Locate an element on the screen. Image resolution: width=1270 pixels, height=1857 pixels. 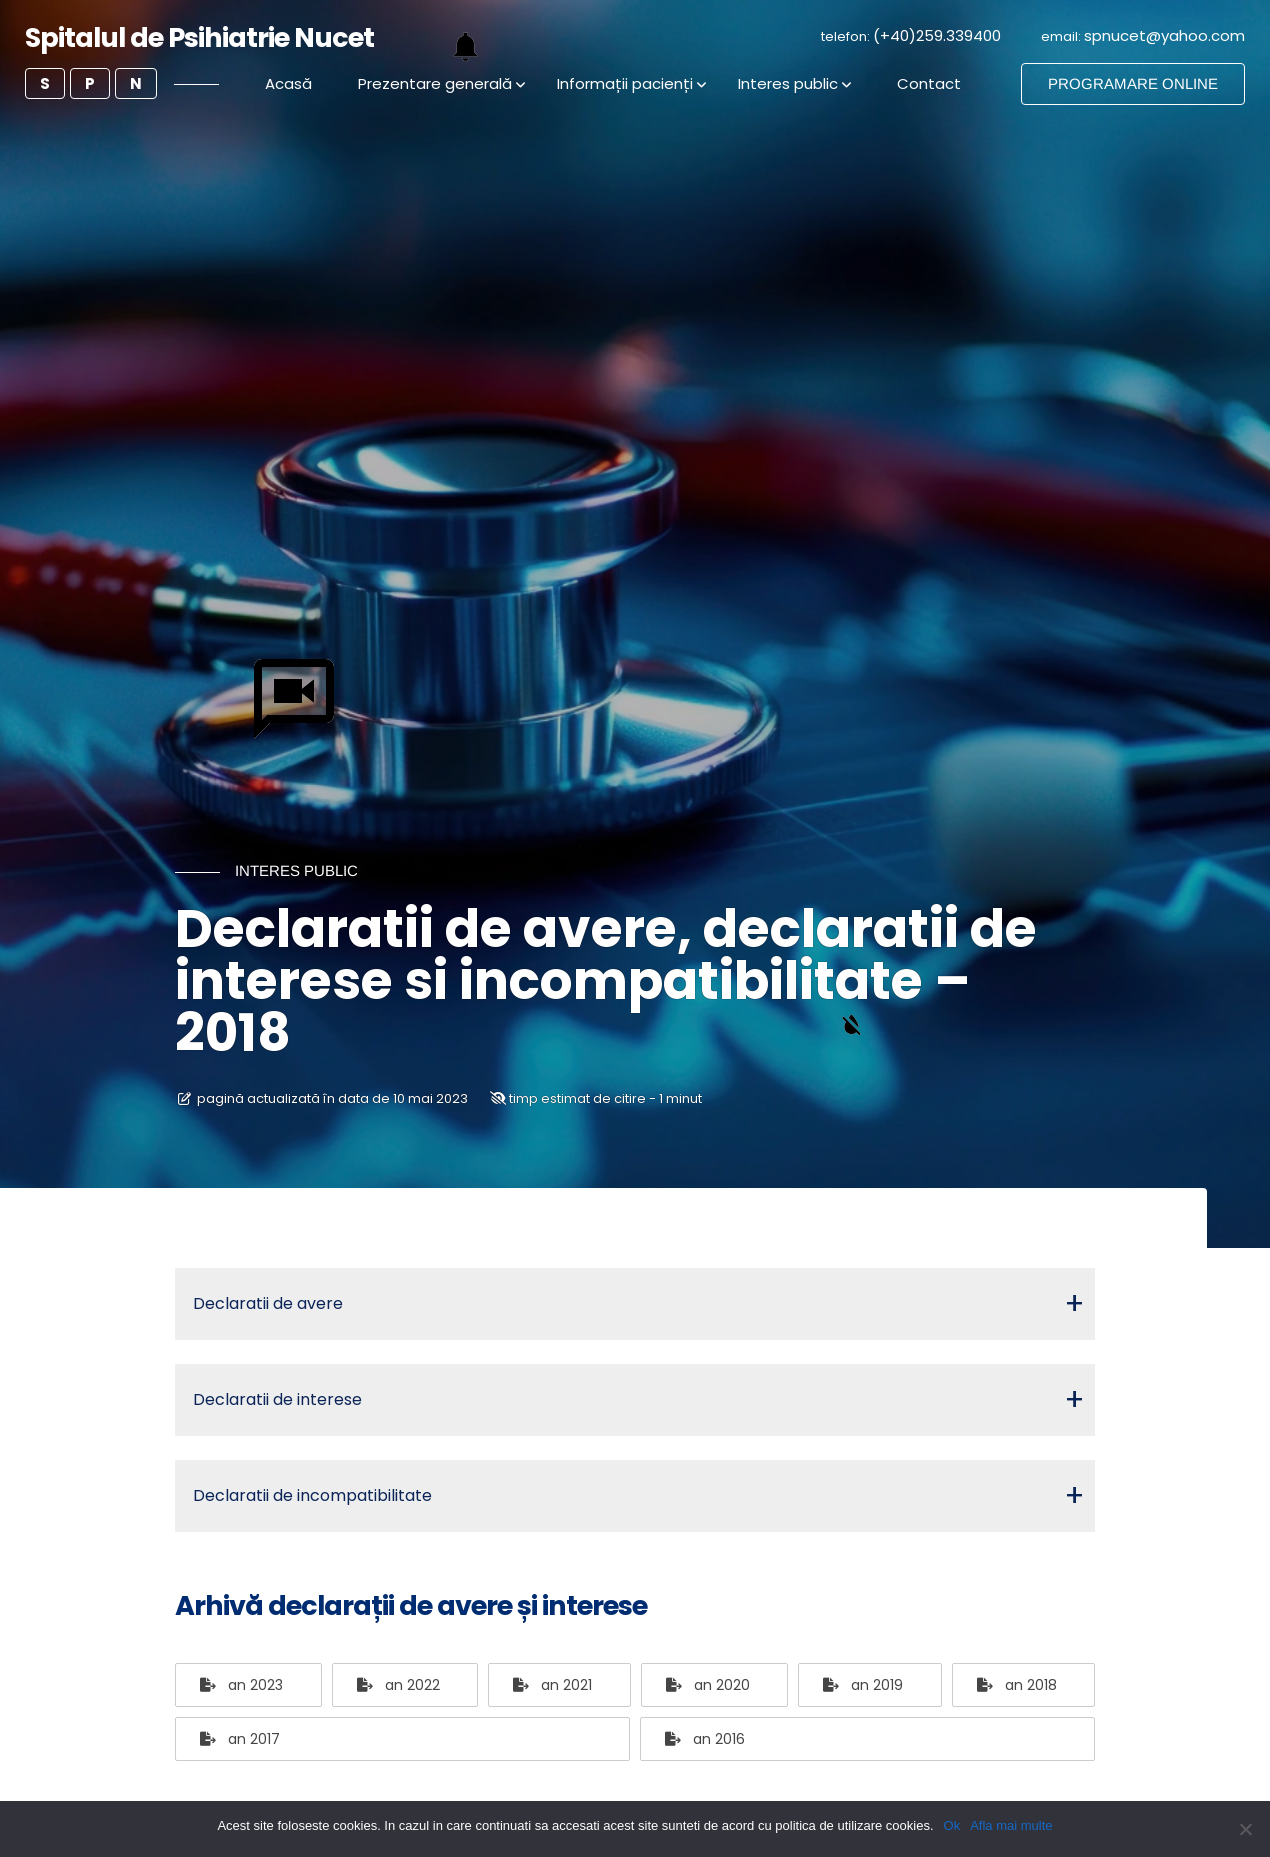
start a video chat conversation is located at coordinates (294, 699).